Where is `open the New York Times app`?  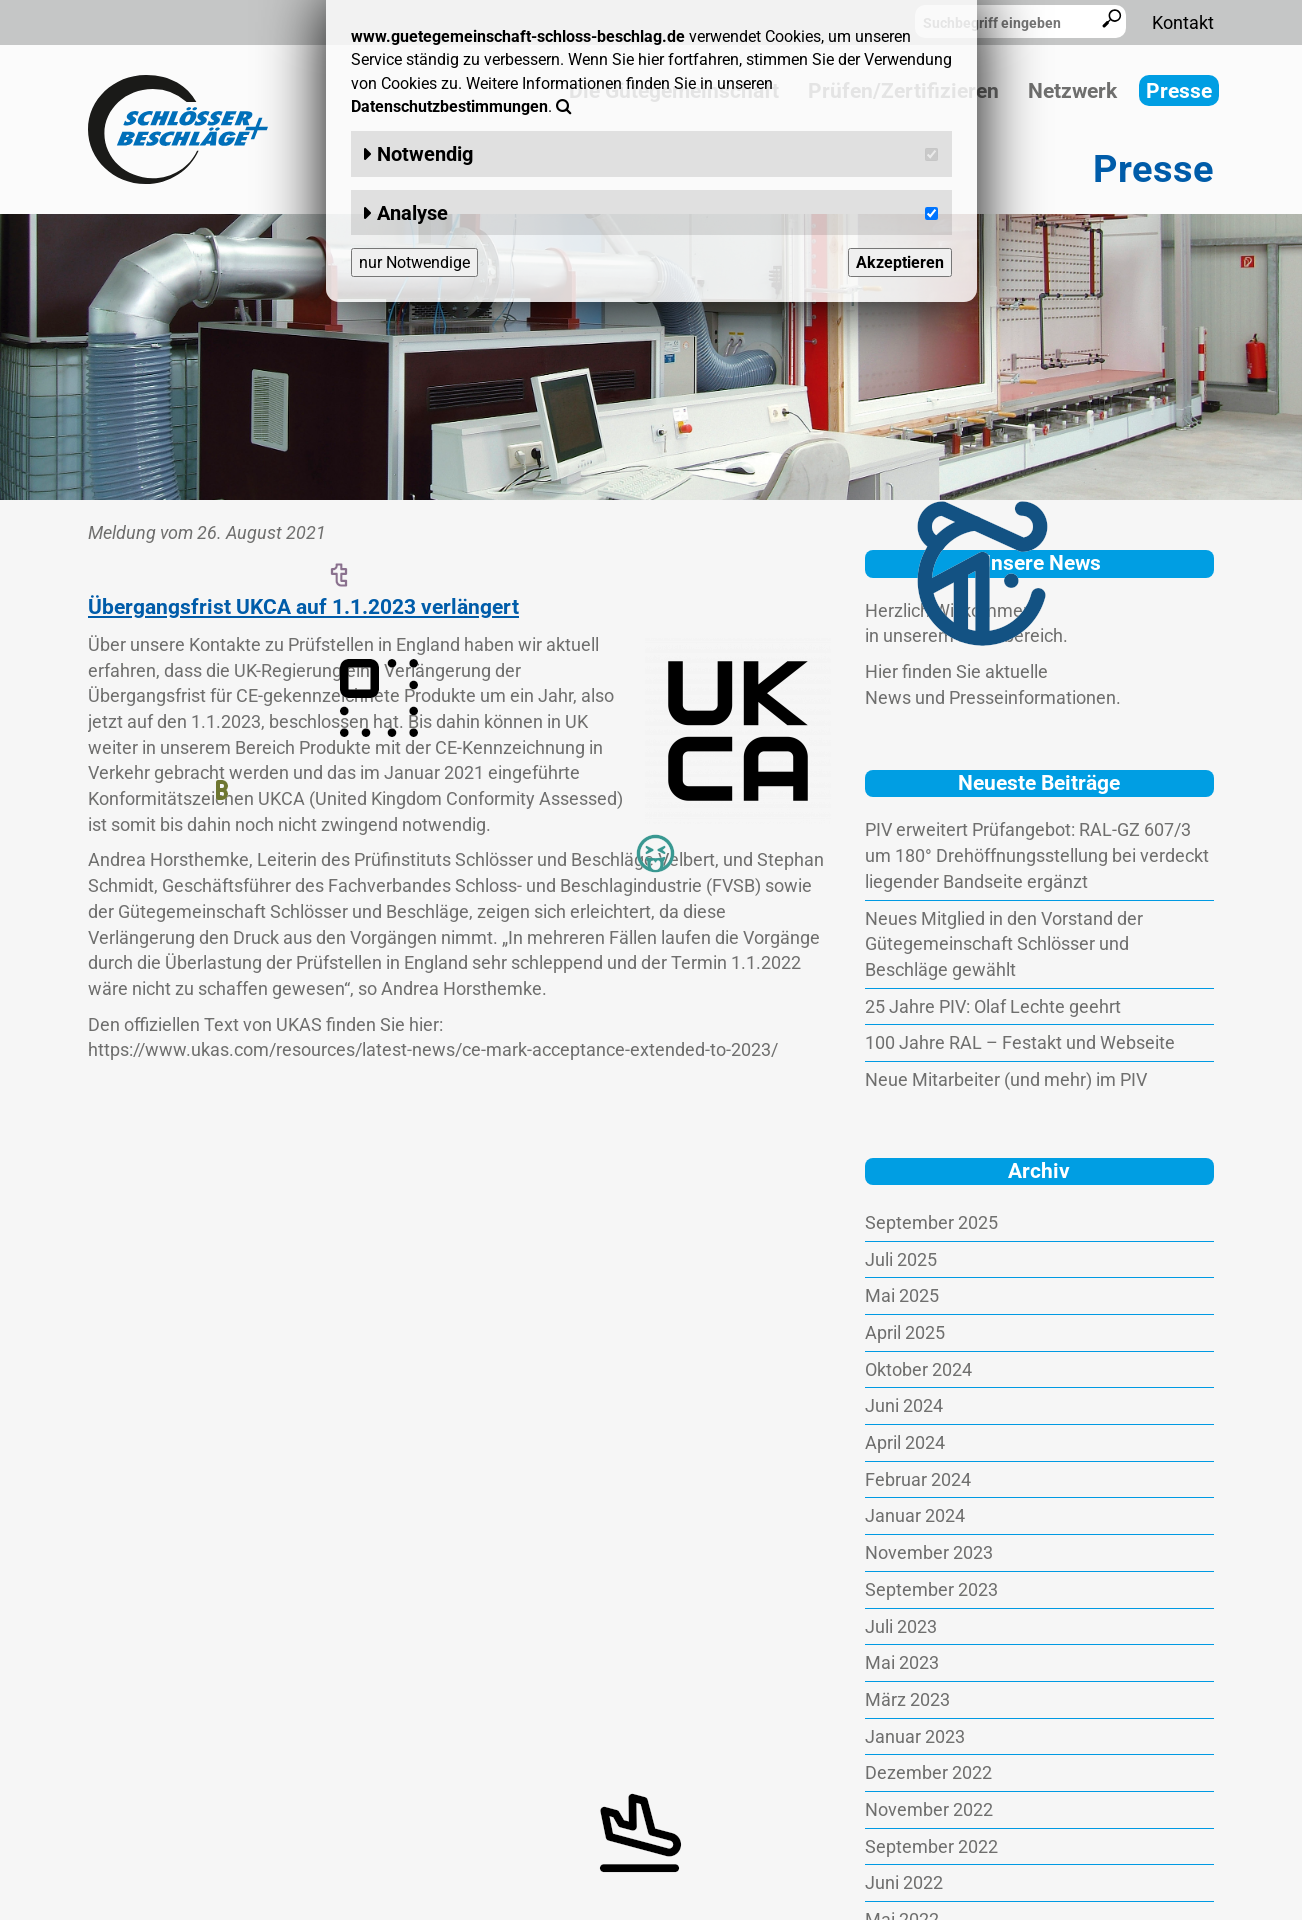
open the New York Times app is located at coordinates (982, 573).